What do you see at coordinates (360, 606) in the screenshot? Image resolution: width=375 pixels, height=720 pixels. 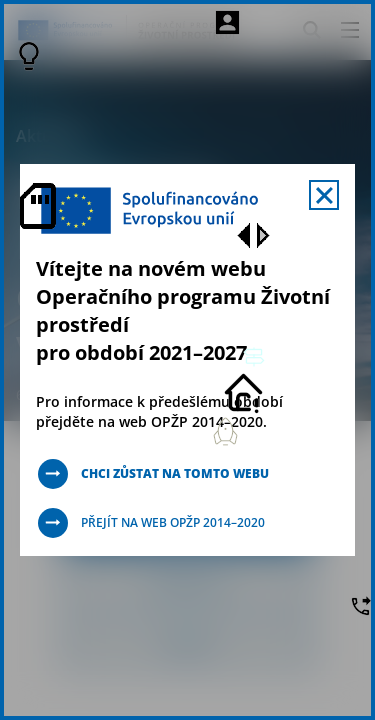 I see `call forwarding is enabled` at bounding box center [360, 606].